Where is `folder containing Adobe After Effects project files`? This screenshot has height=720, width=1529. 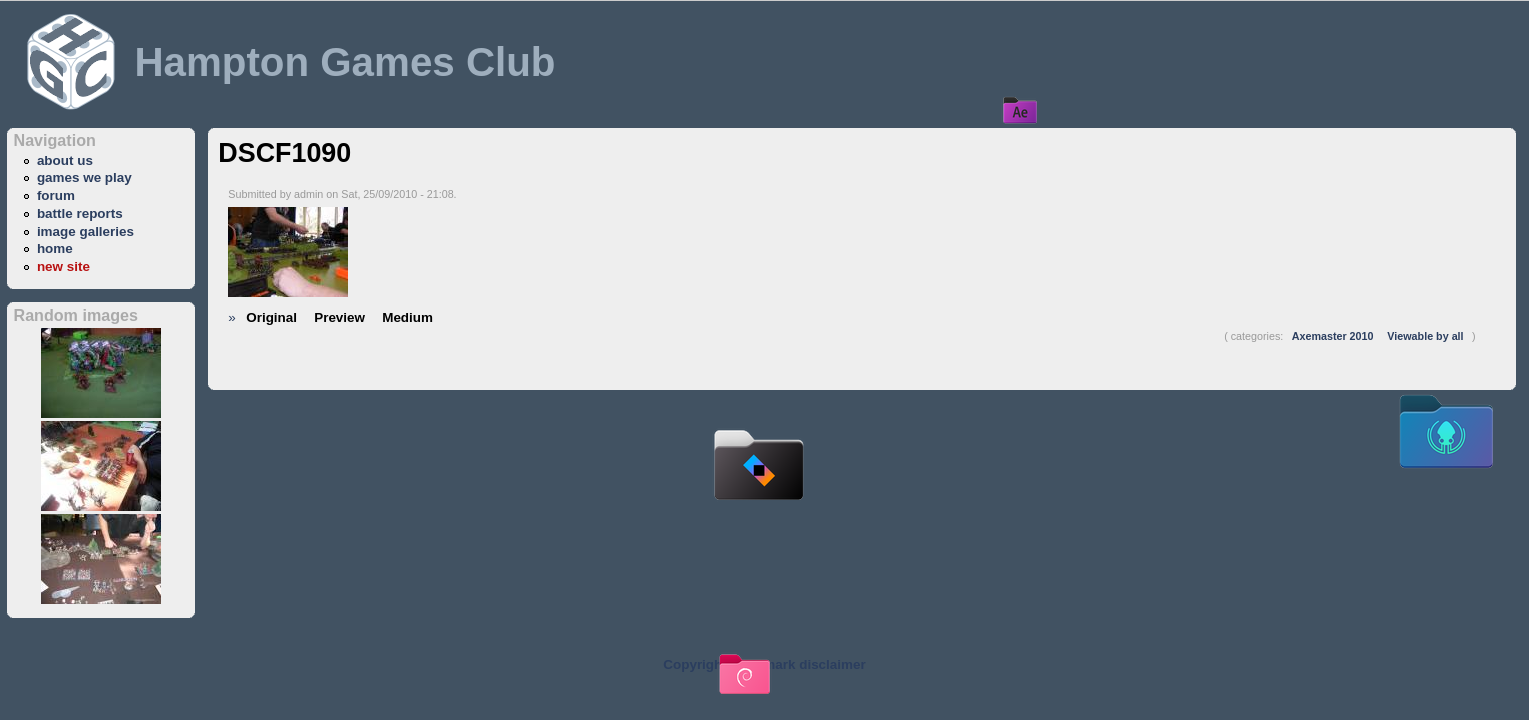 folder containing Adobe After Effects project files is located at coordinates (1020, 111).